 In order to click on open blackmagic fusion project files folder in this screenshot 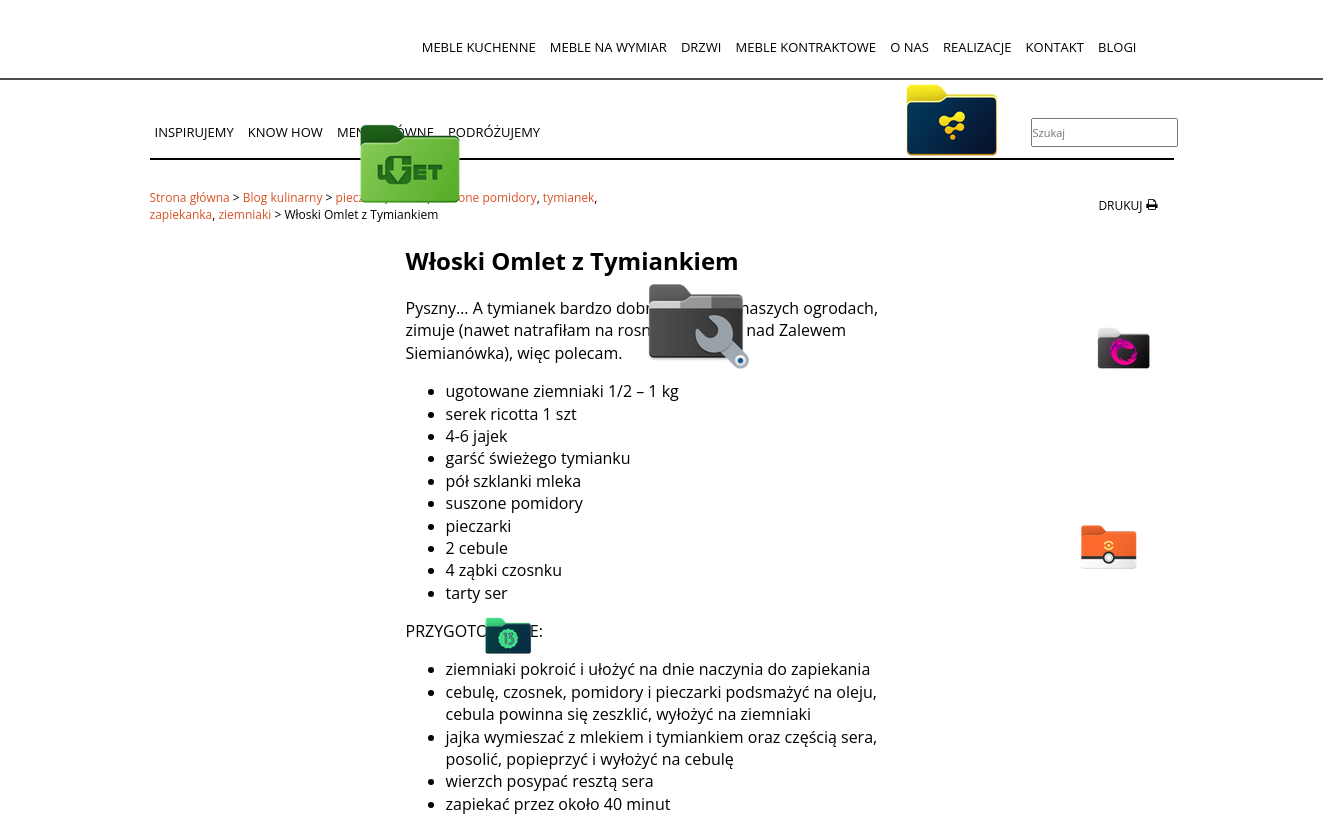, I will do `click(951, 122)`.